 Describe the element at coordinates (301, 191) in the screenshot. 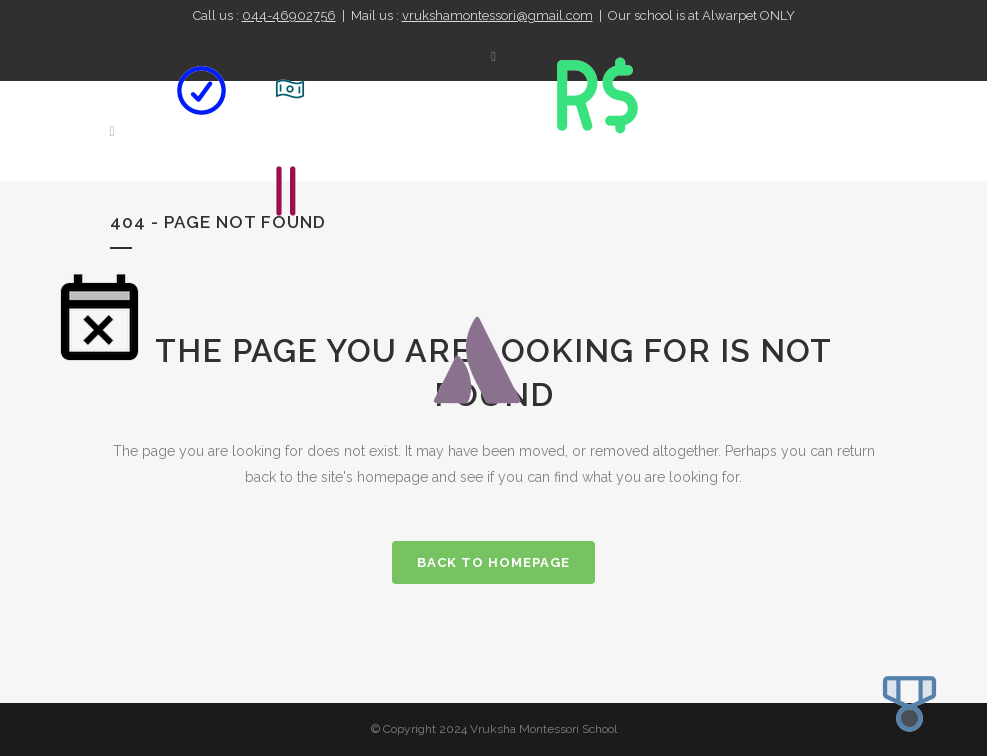

I see `indicates a count or tally of two` at that location.